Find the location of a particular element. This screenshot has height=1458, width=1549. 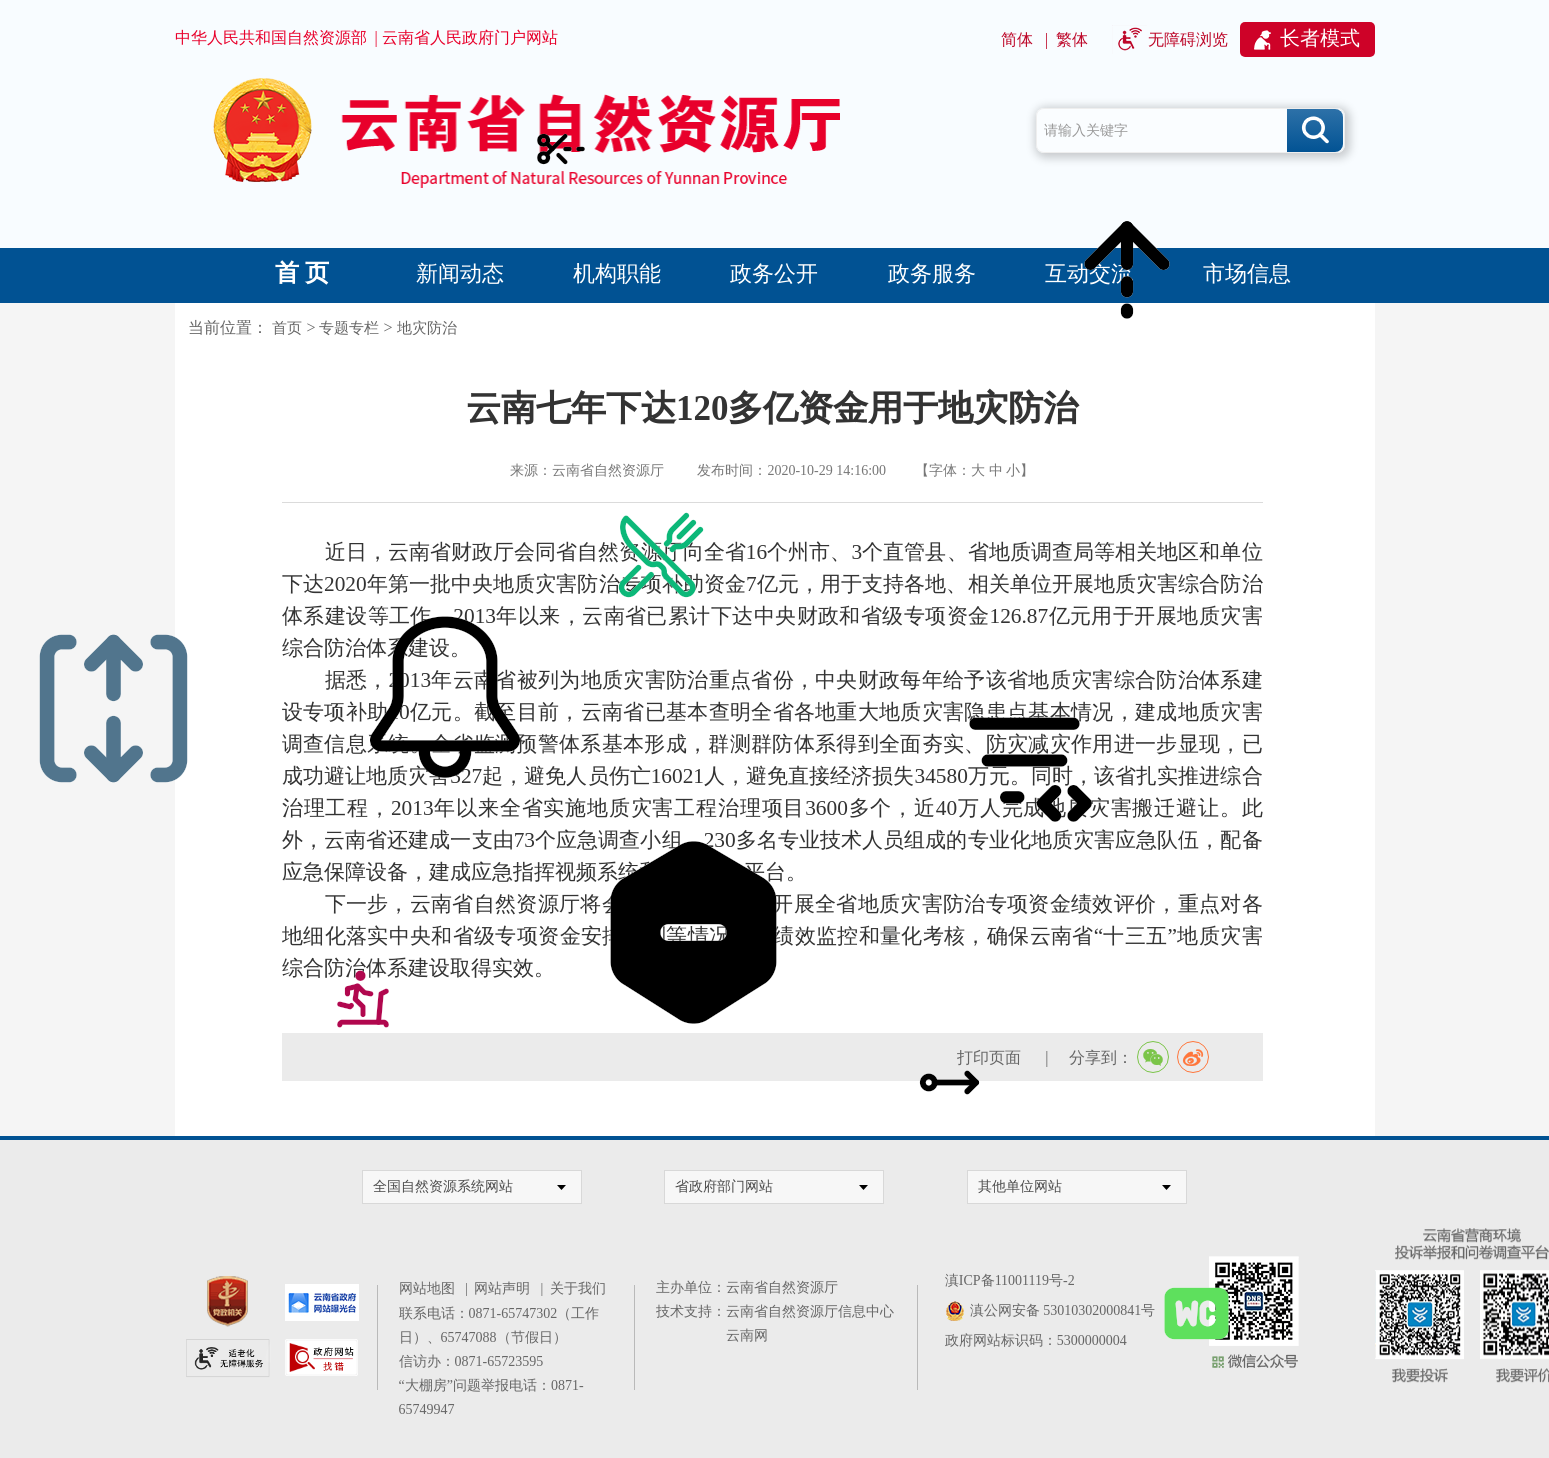

cut along the dotted line is located at coordinates (561, 149).